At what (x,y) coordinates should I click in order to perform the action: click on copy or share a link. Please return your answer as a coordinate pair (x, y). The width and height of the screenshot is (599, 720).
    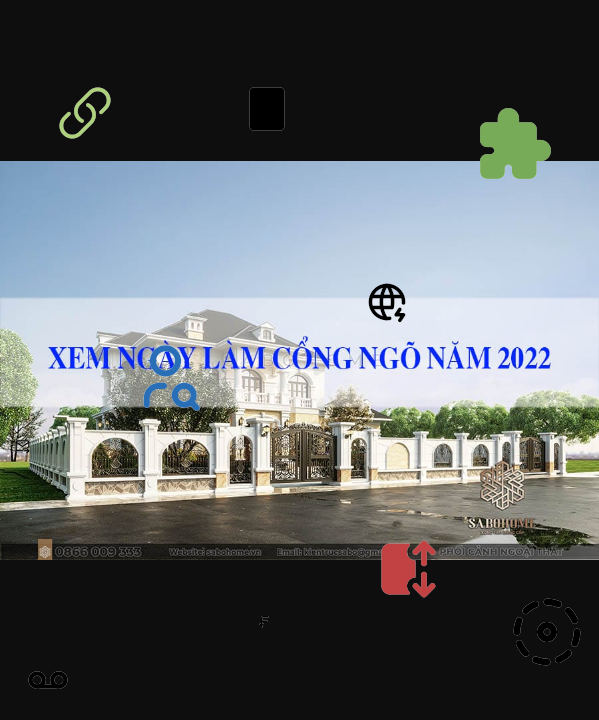
    Looking at the image, I should click on (85, 113).